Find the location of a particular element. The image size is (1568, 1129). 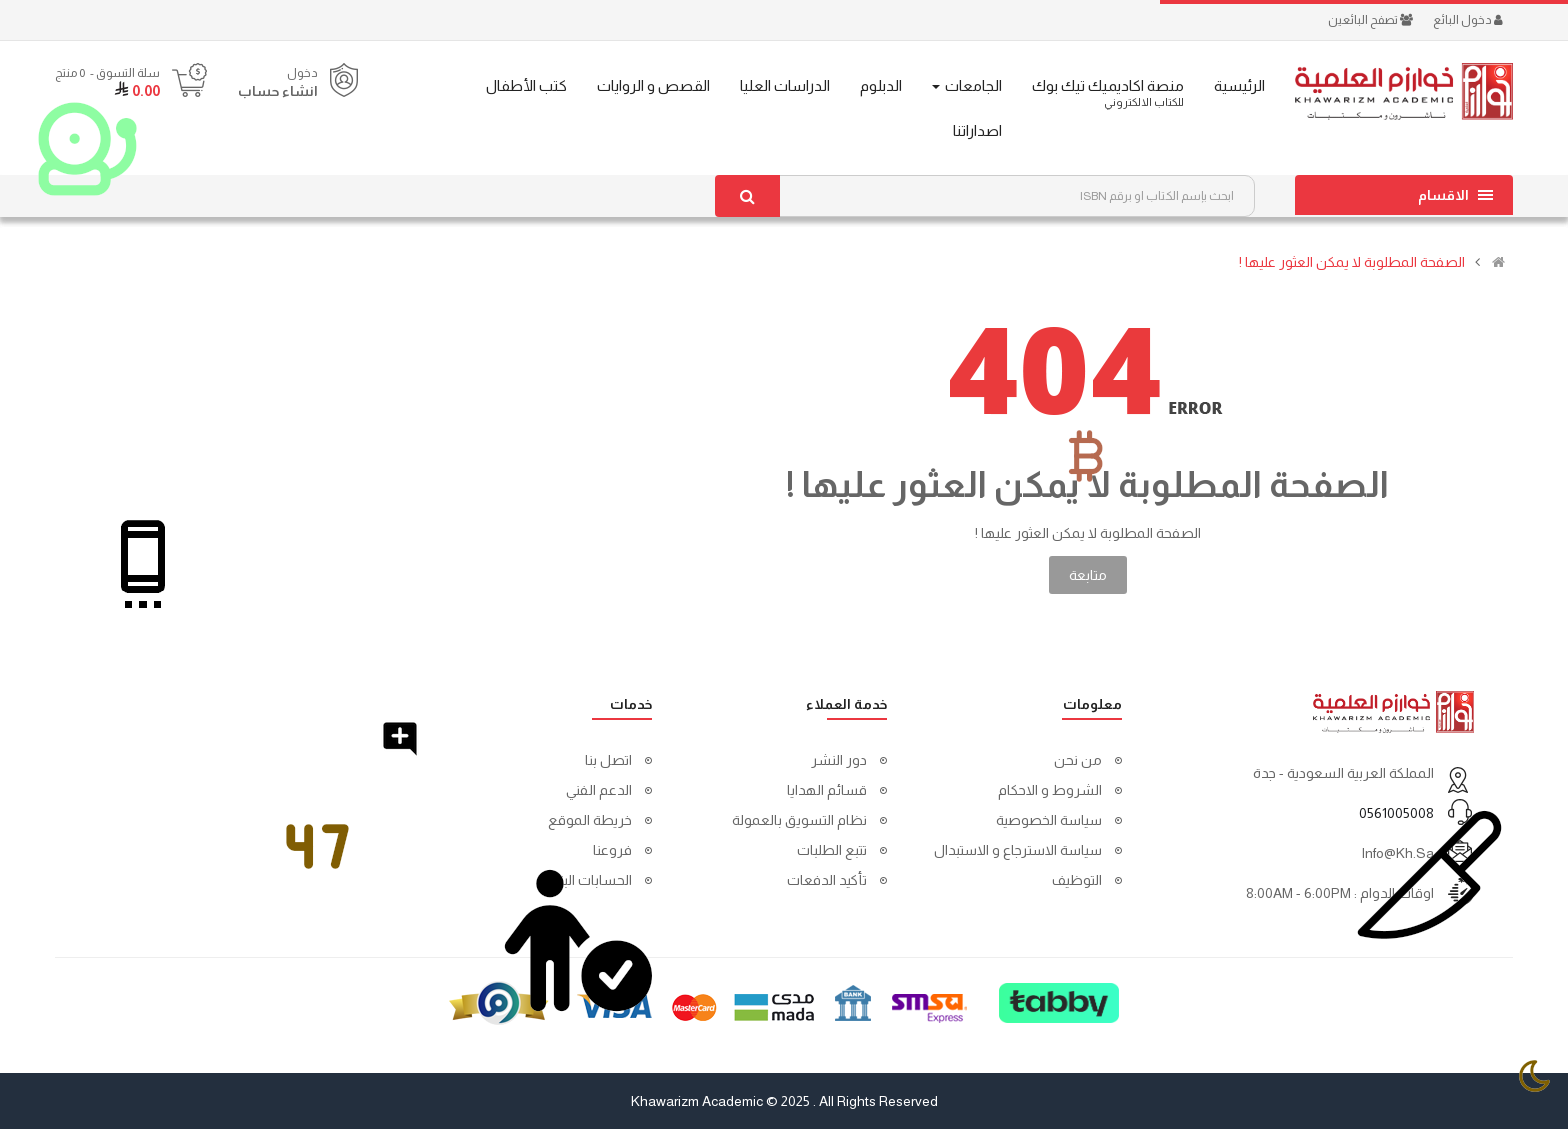

indicates item number 47 in a list or sequence is located at coordinates (317, 846).